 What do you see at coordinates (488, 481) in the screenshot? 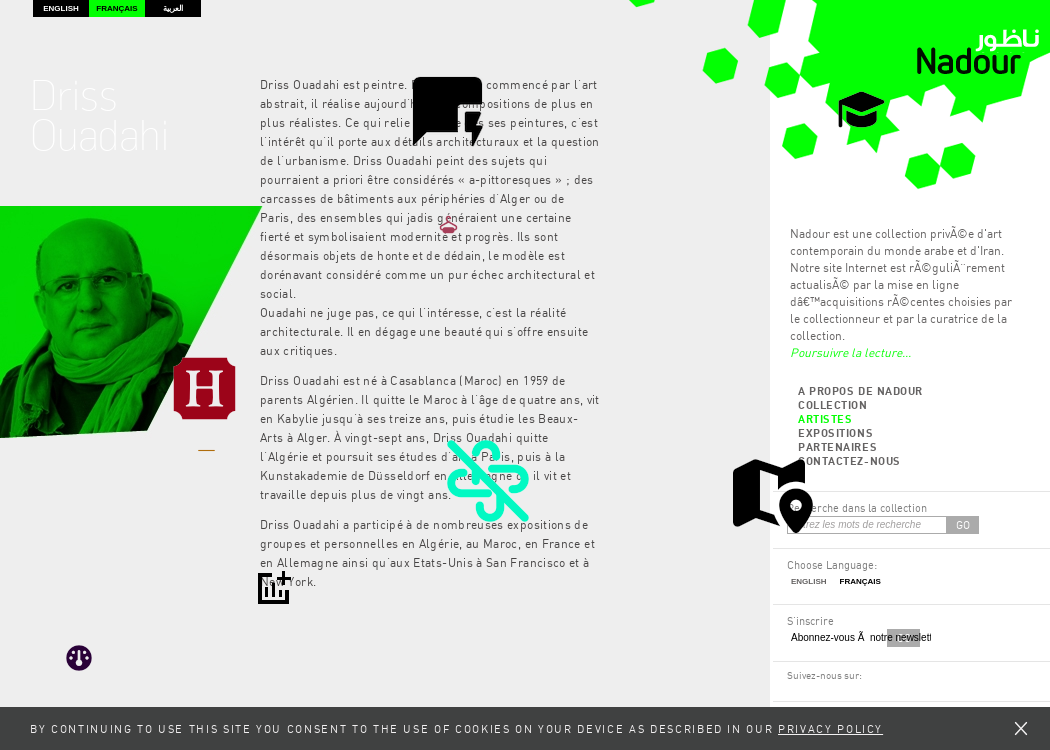
I see `api connection disabled` at bounding box center [488, 481].